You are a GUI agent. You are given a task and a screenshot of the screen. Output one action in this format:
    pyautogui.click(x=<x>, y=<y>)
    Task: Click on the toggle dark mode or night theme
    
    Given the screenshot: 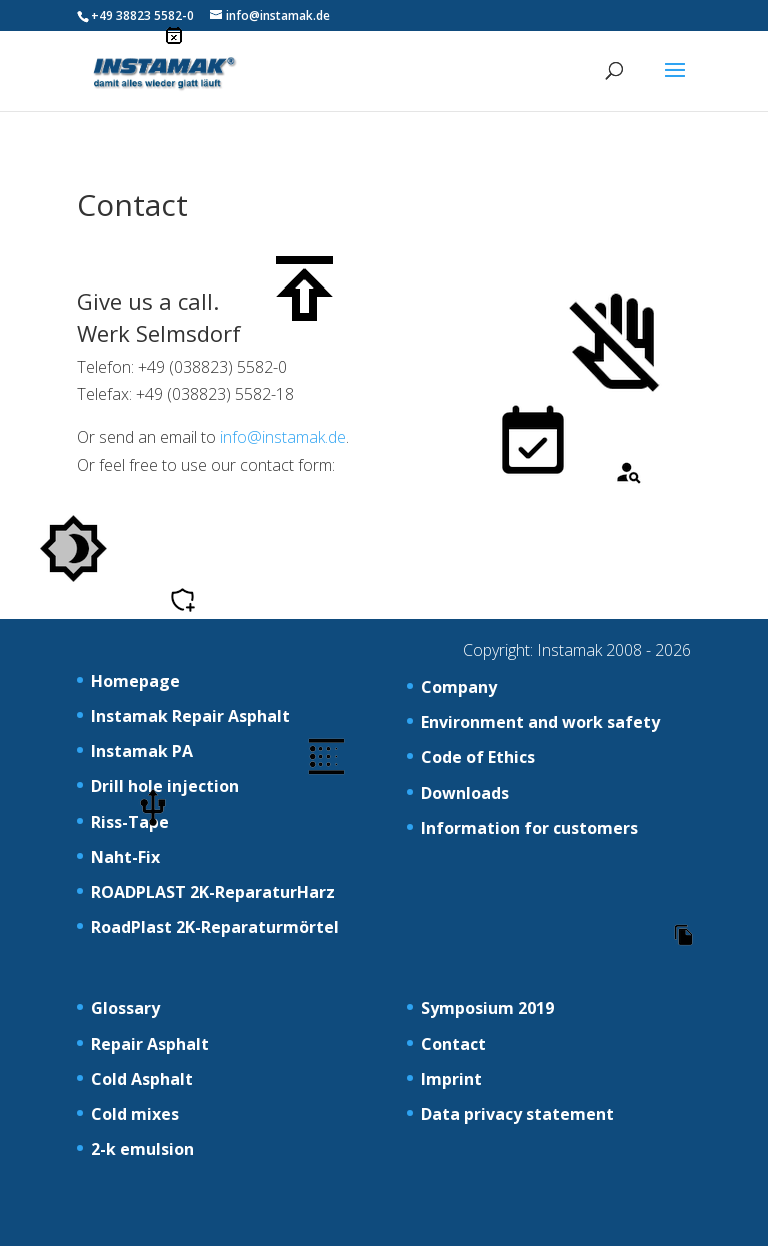 What is the action you would take?
    pyautogui.click(x=73, y=548)
    